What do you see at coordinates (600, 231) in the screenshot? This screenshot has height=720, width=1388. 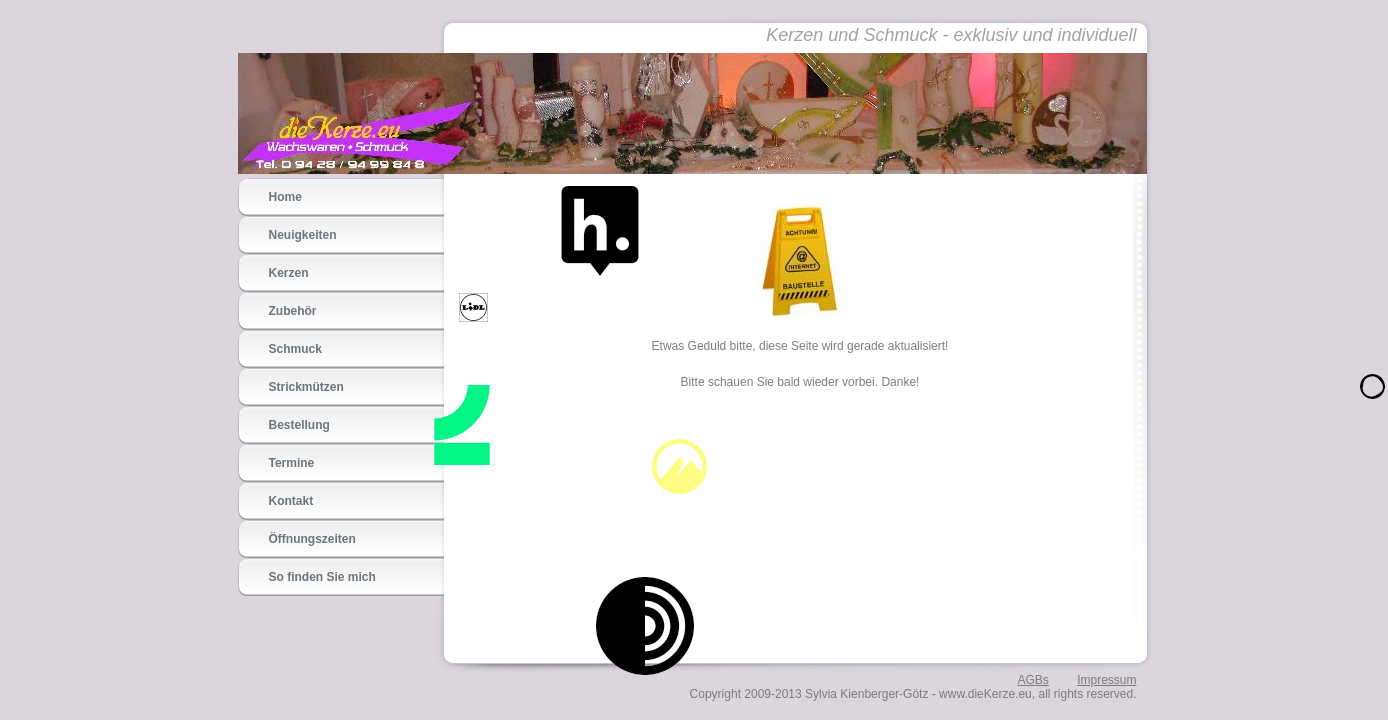 I see `open hypothesis annotation tool` at bounding box center [600, 231].